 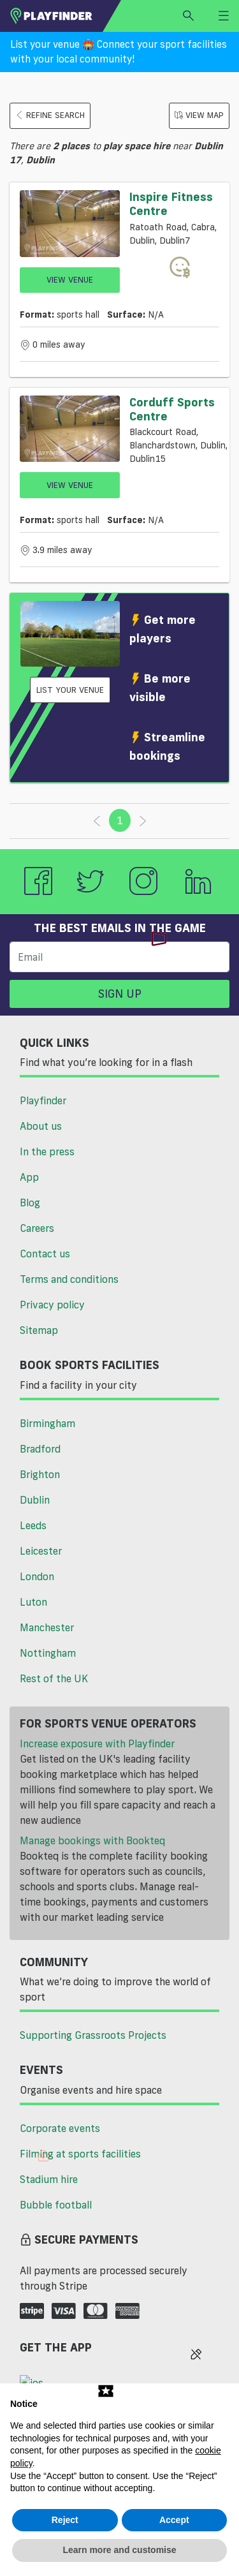 What do you see at coordinates (106, 2391) in the screenshot?
I see `view local events or activities` at bounding box center [106, 2391].